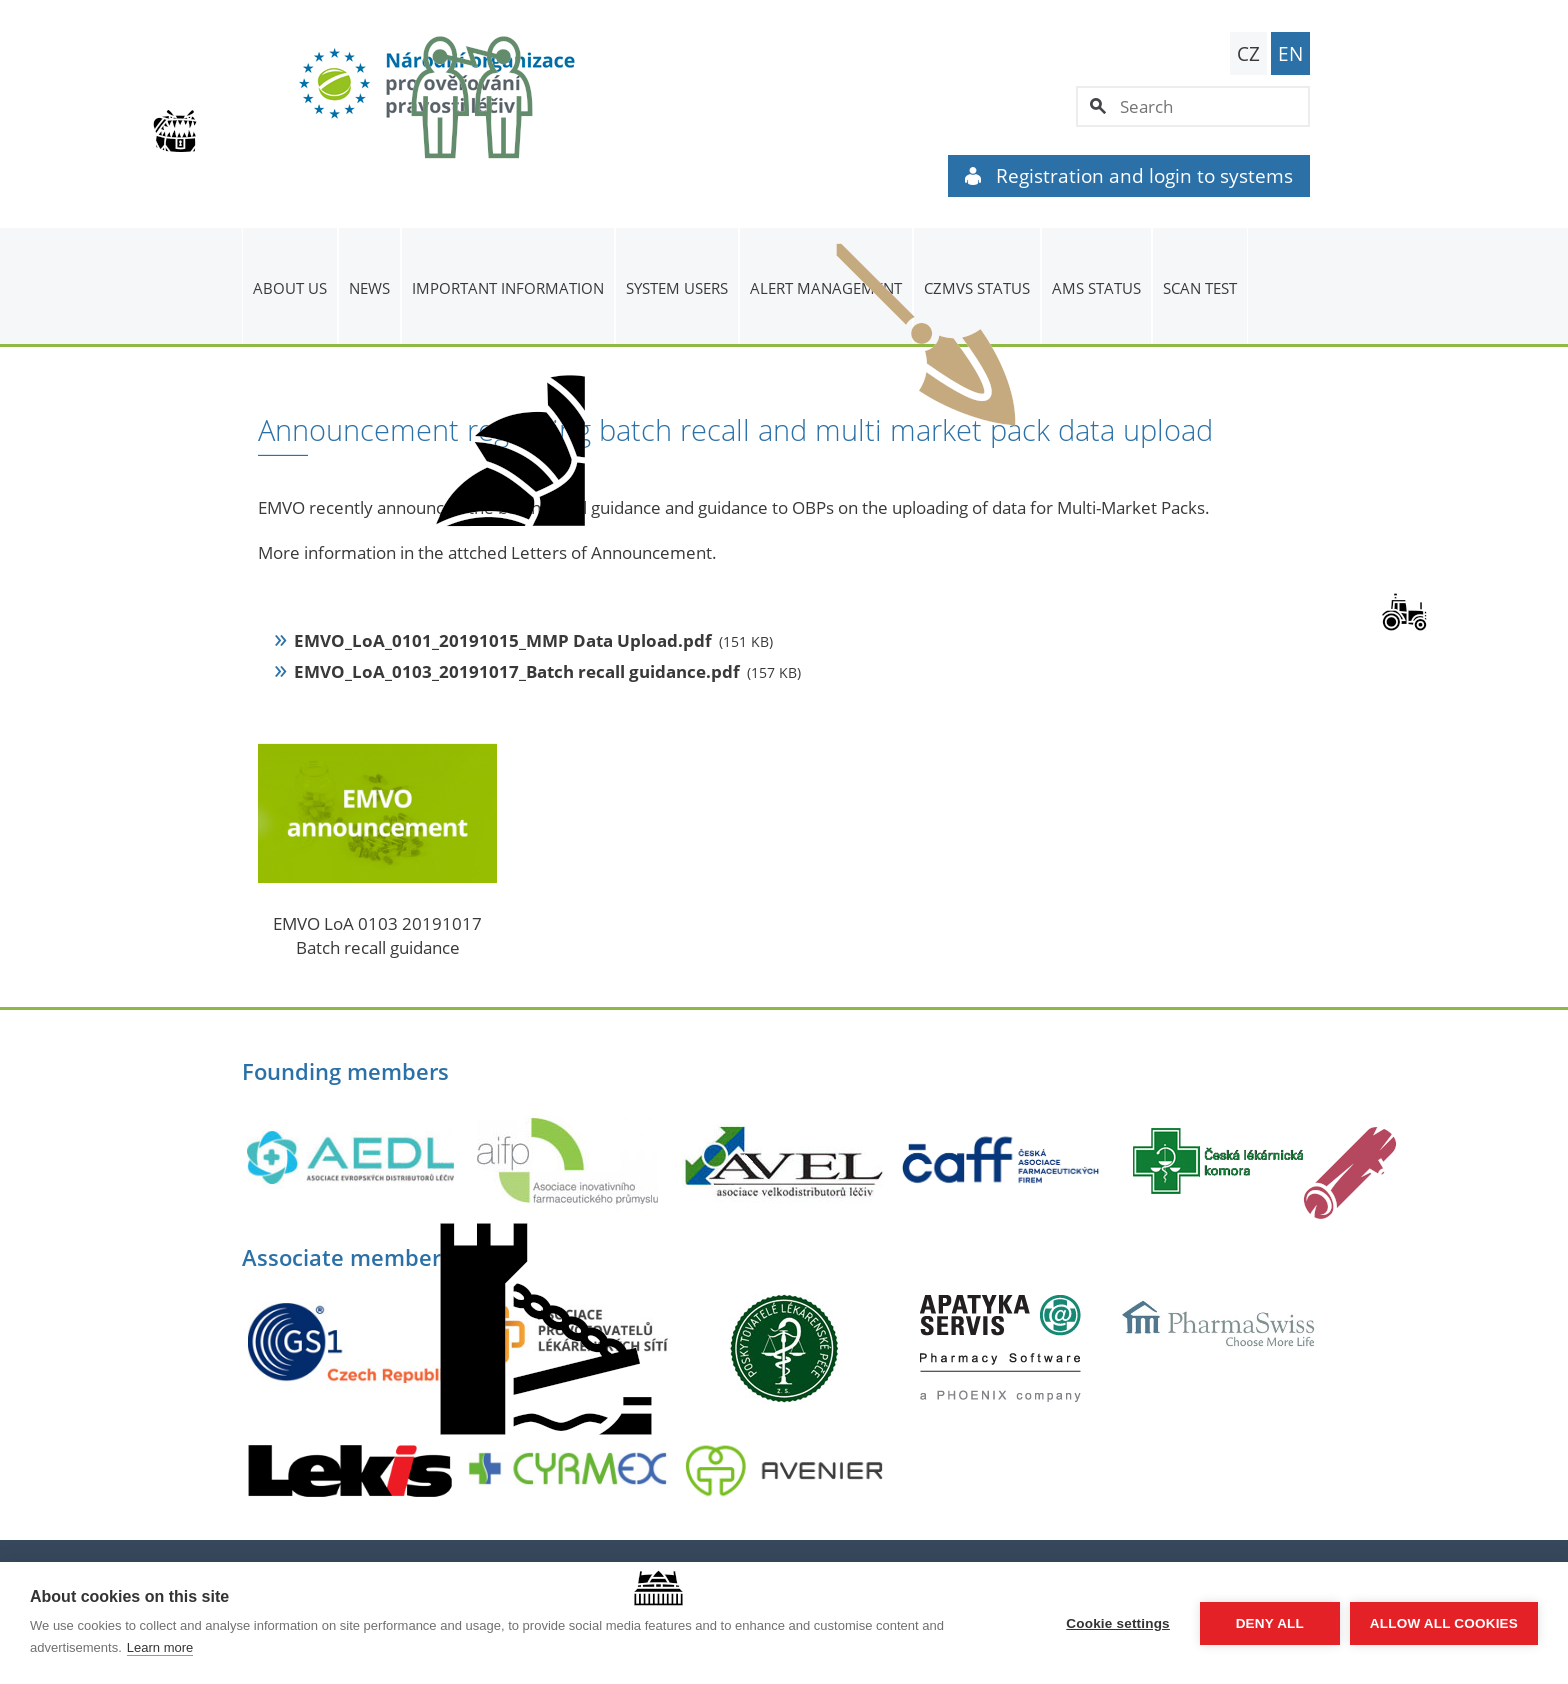 This screenshot has height=1684, width=1568. What do you see at coordinates (546, 1329) in the screenshot?
I see `access castle or fortress features in a game` at bounding box center [546, 1329].